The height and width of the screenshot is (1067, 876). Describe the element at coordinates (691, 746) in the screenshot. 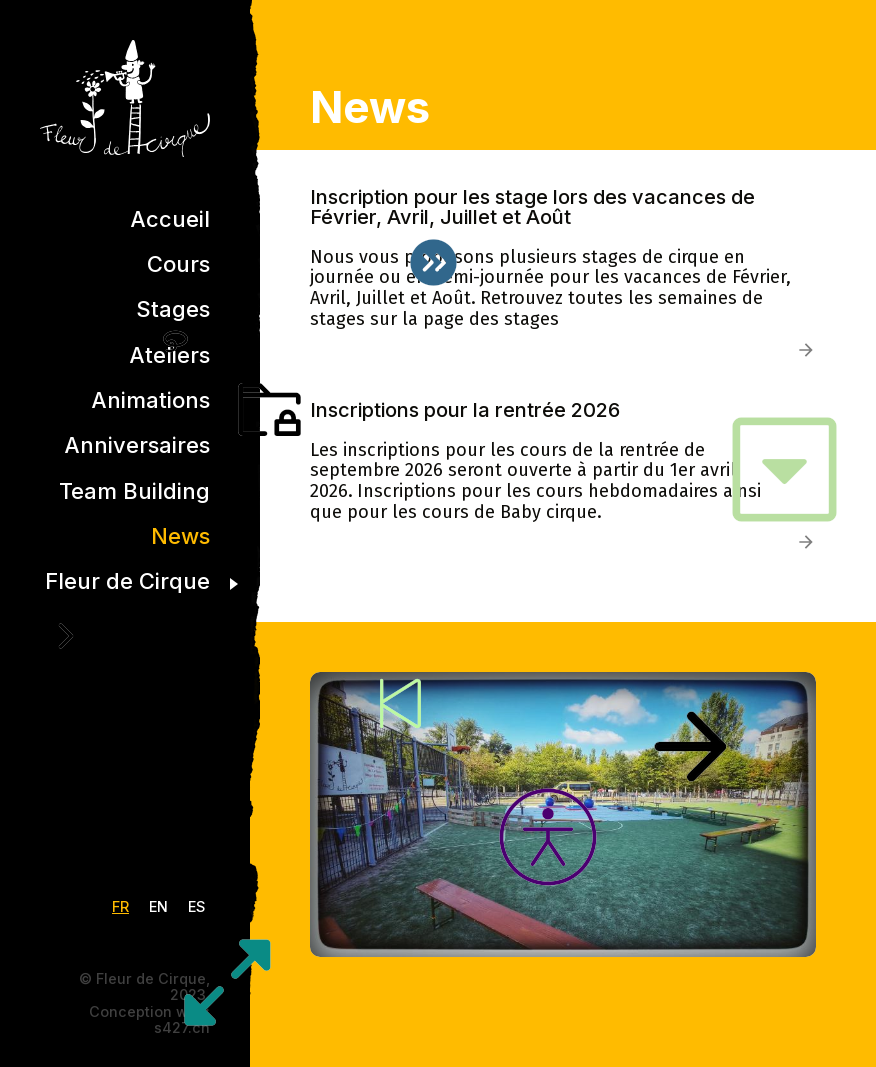

I see `navigate to the next page or step` at that location.